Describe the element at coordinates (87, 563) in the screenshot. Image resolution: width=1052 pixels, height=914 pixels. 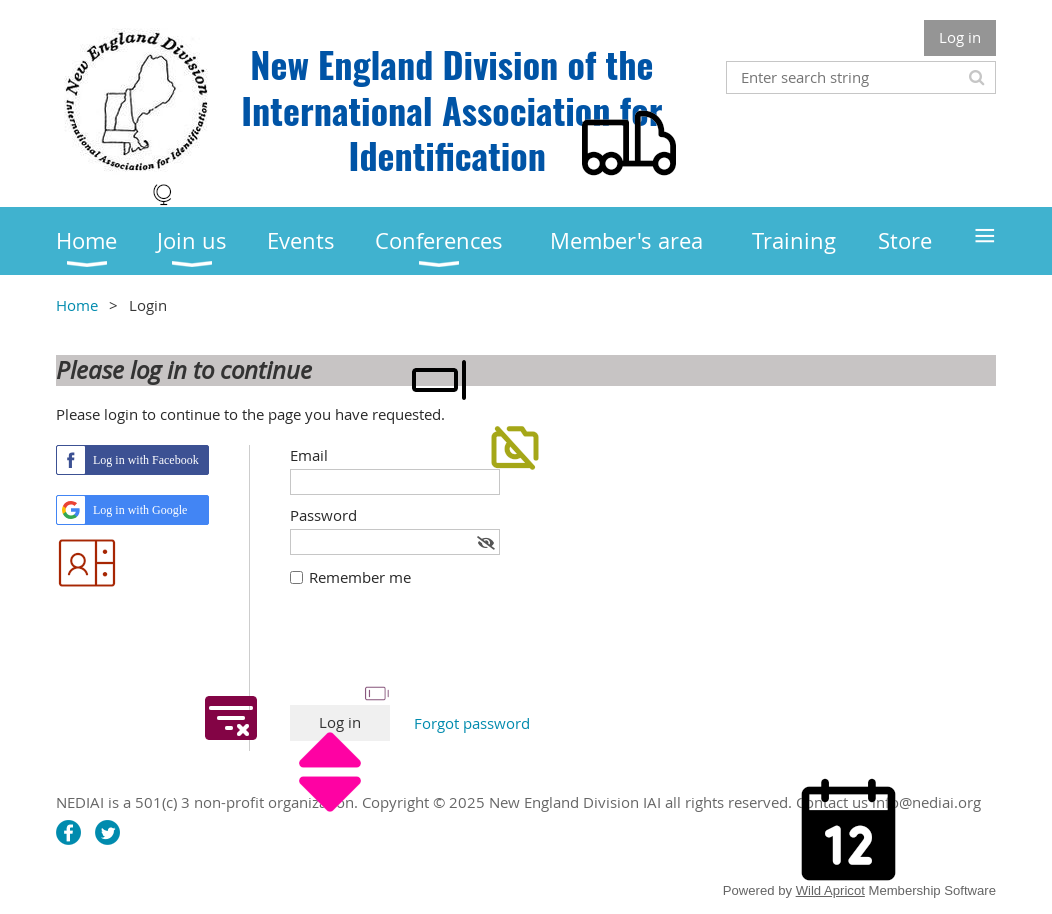
I see `start or join a video conference` at that location.